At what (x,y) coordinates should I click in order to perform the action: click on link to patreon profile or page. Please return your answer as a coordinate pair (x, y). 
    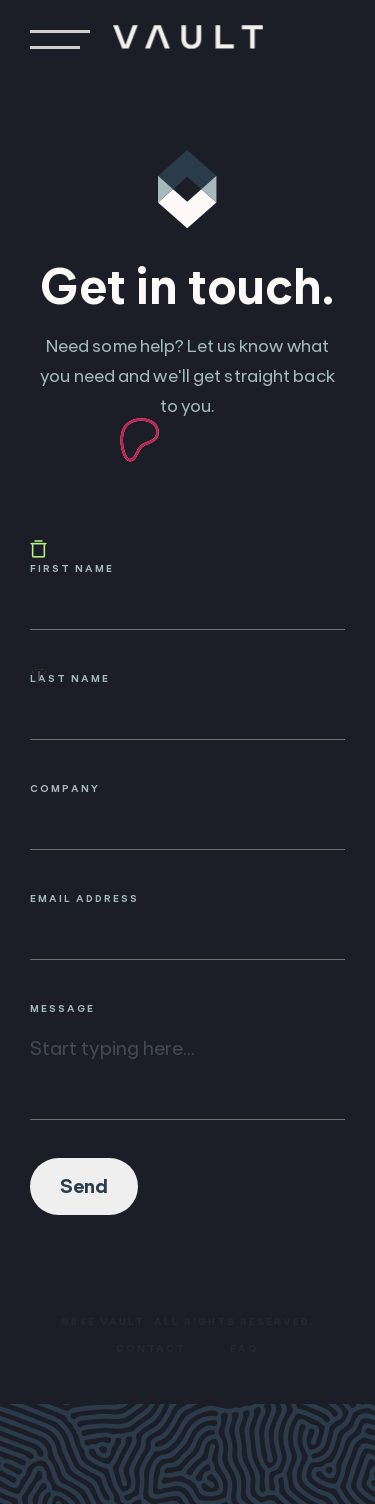
    Looking at the image, I should click on (138, 439).